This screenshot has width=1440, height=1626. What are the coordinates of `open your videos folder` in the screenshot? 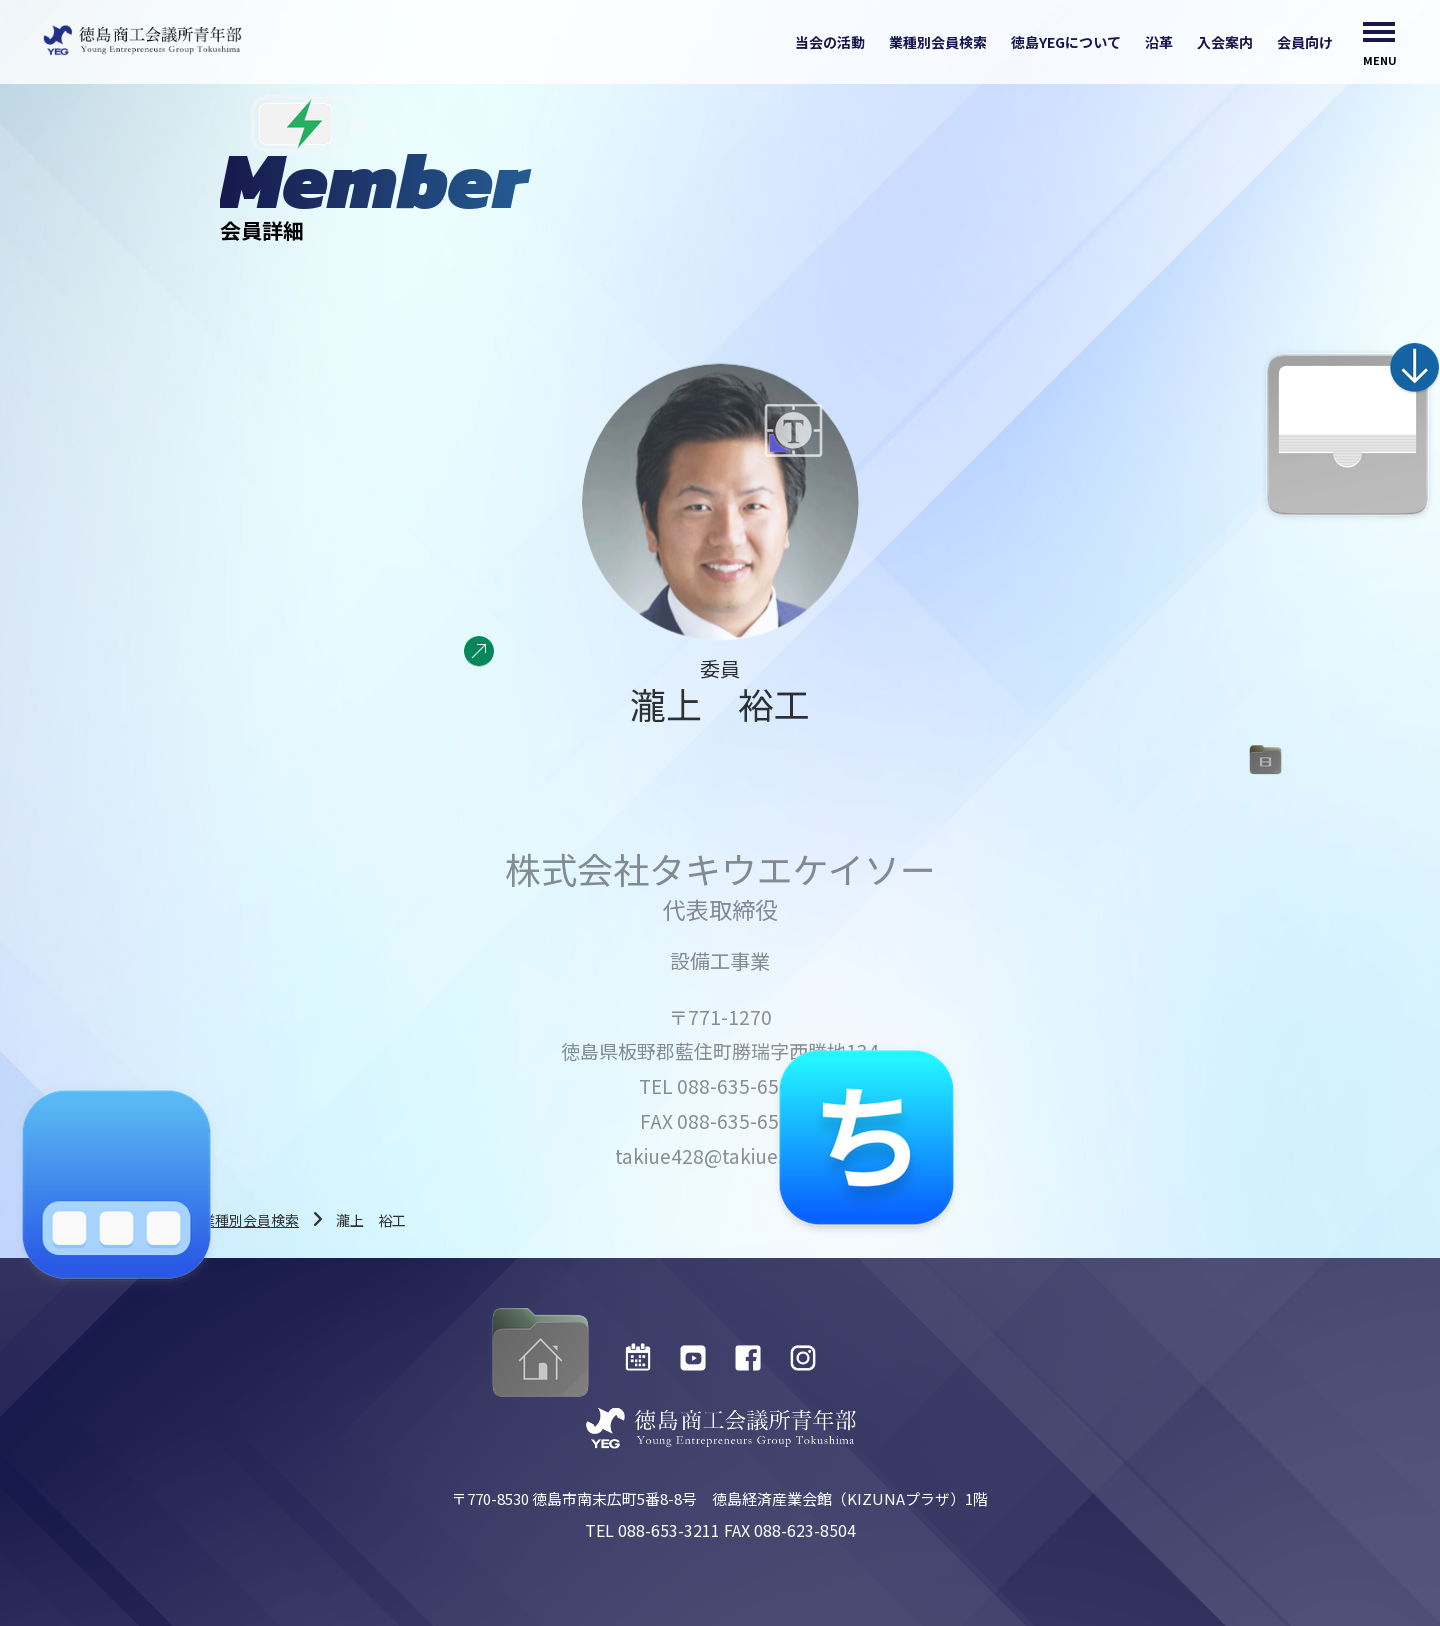 It's located at (1265, 759).